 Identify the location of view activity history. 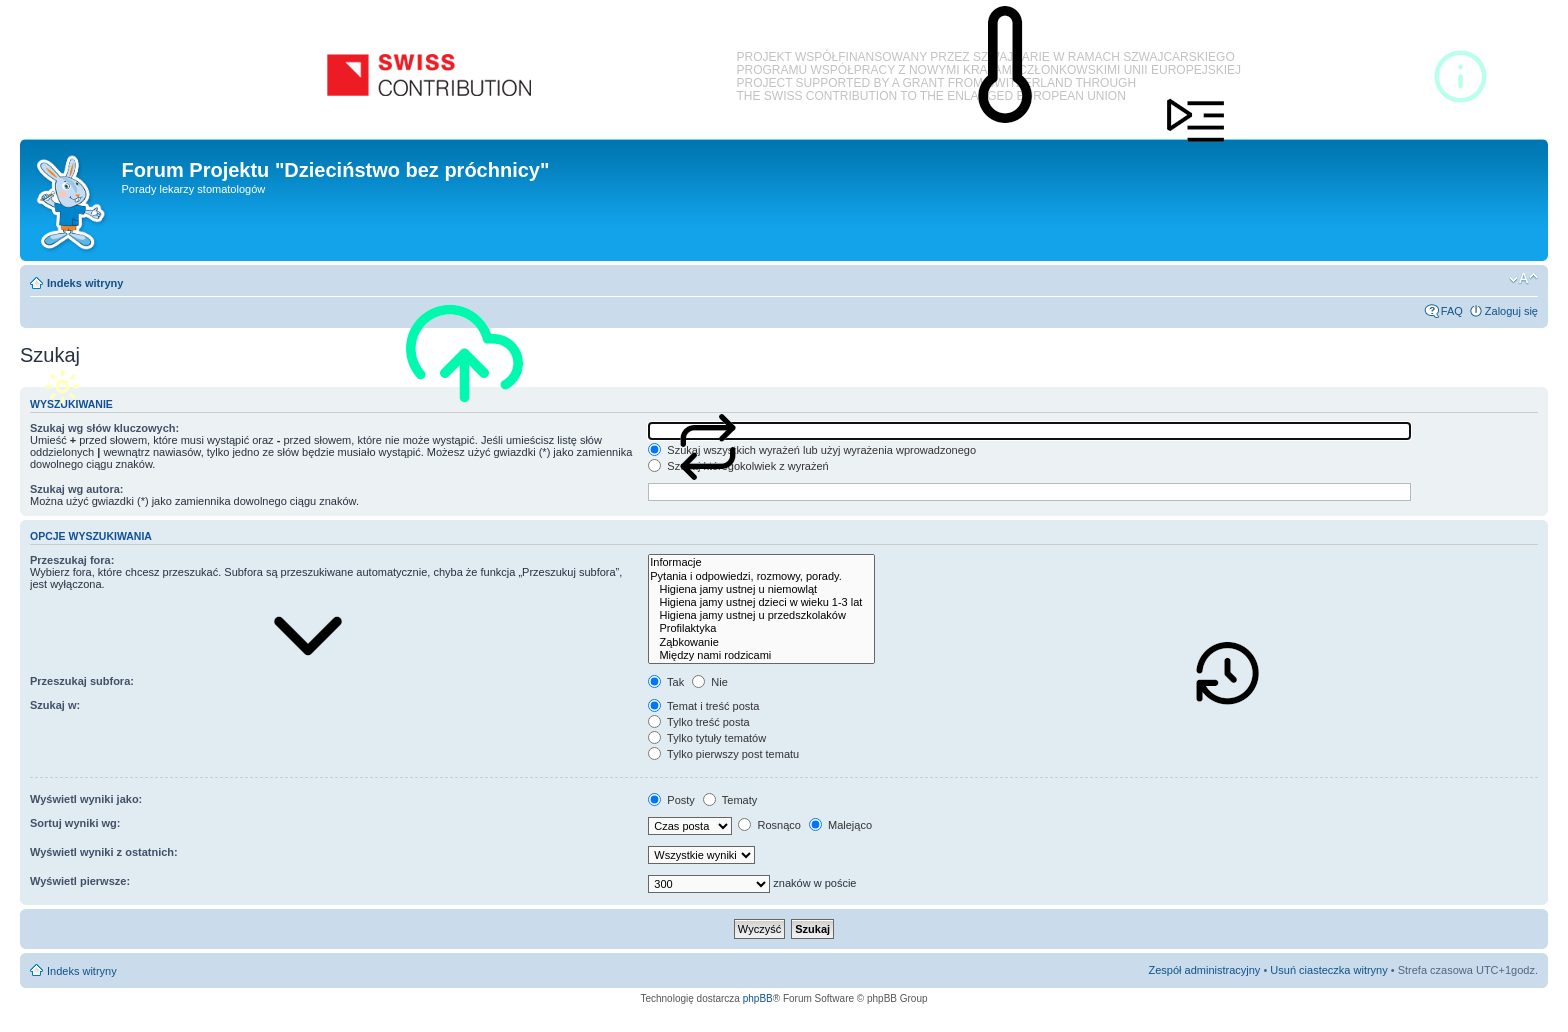
(1227, 673).